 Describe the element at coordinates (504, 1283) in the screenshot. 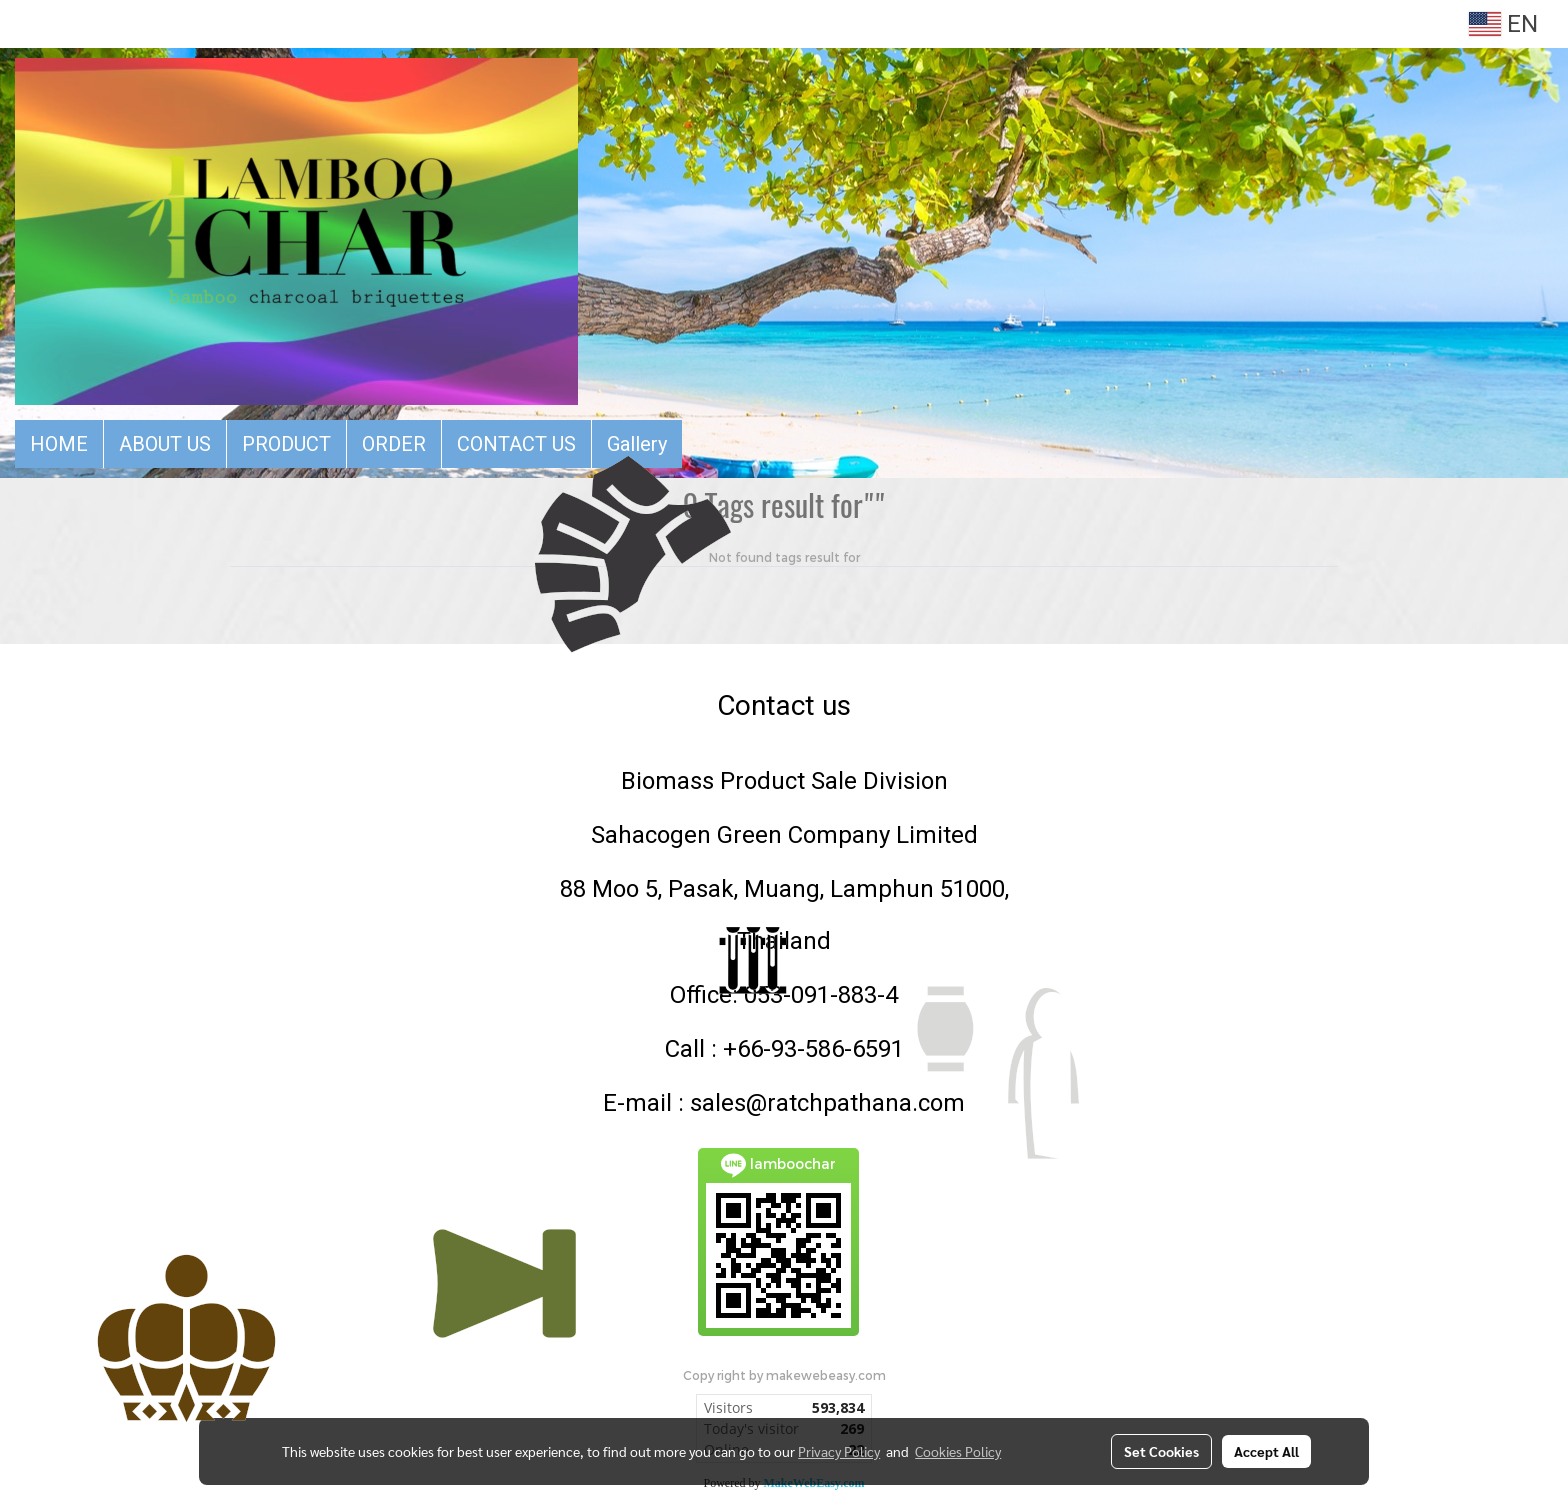

I see `skip to next track or media` at that location.